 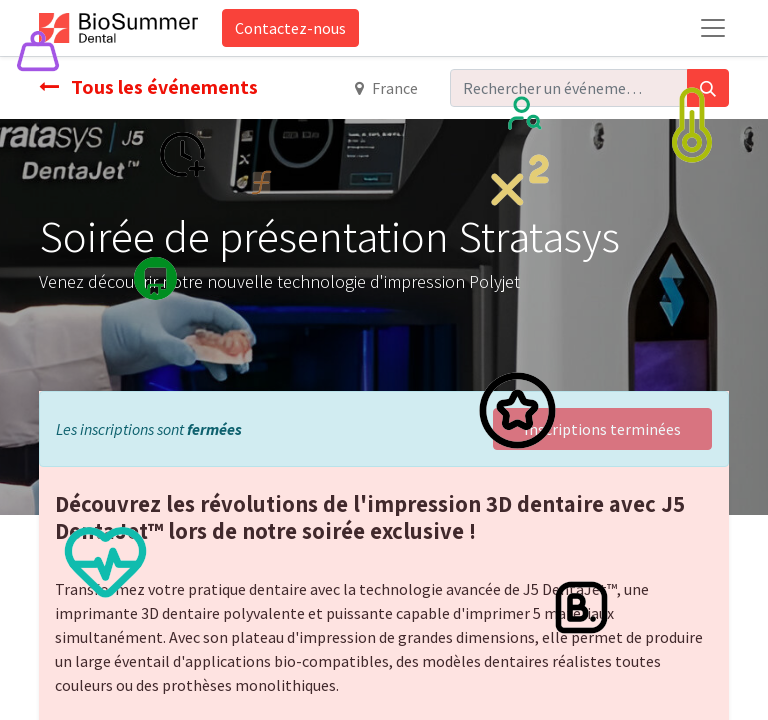 What do you see at coordinates (520, 180) in the screenshot?
I see `format text as superscript` at bounding box center [520, 180].